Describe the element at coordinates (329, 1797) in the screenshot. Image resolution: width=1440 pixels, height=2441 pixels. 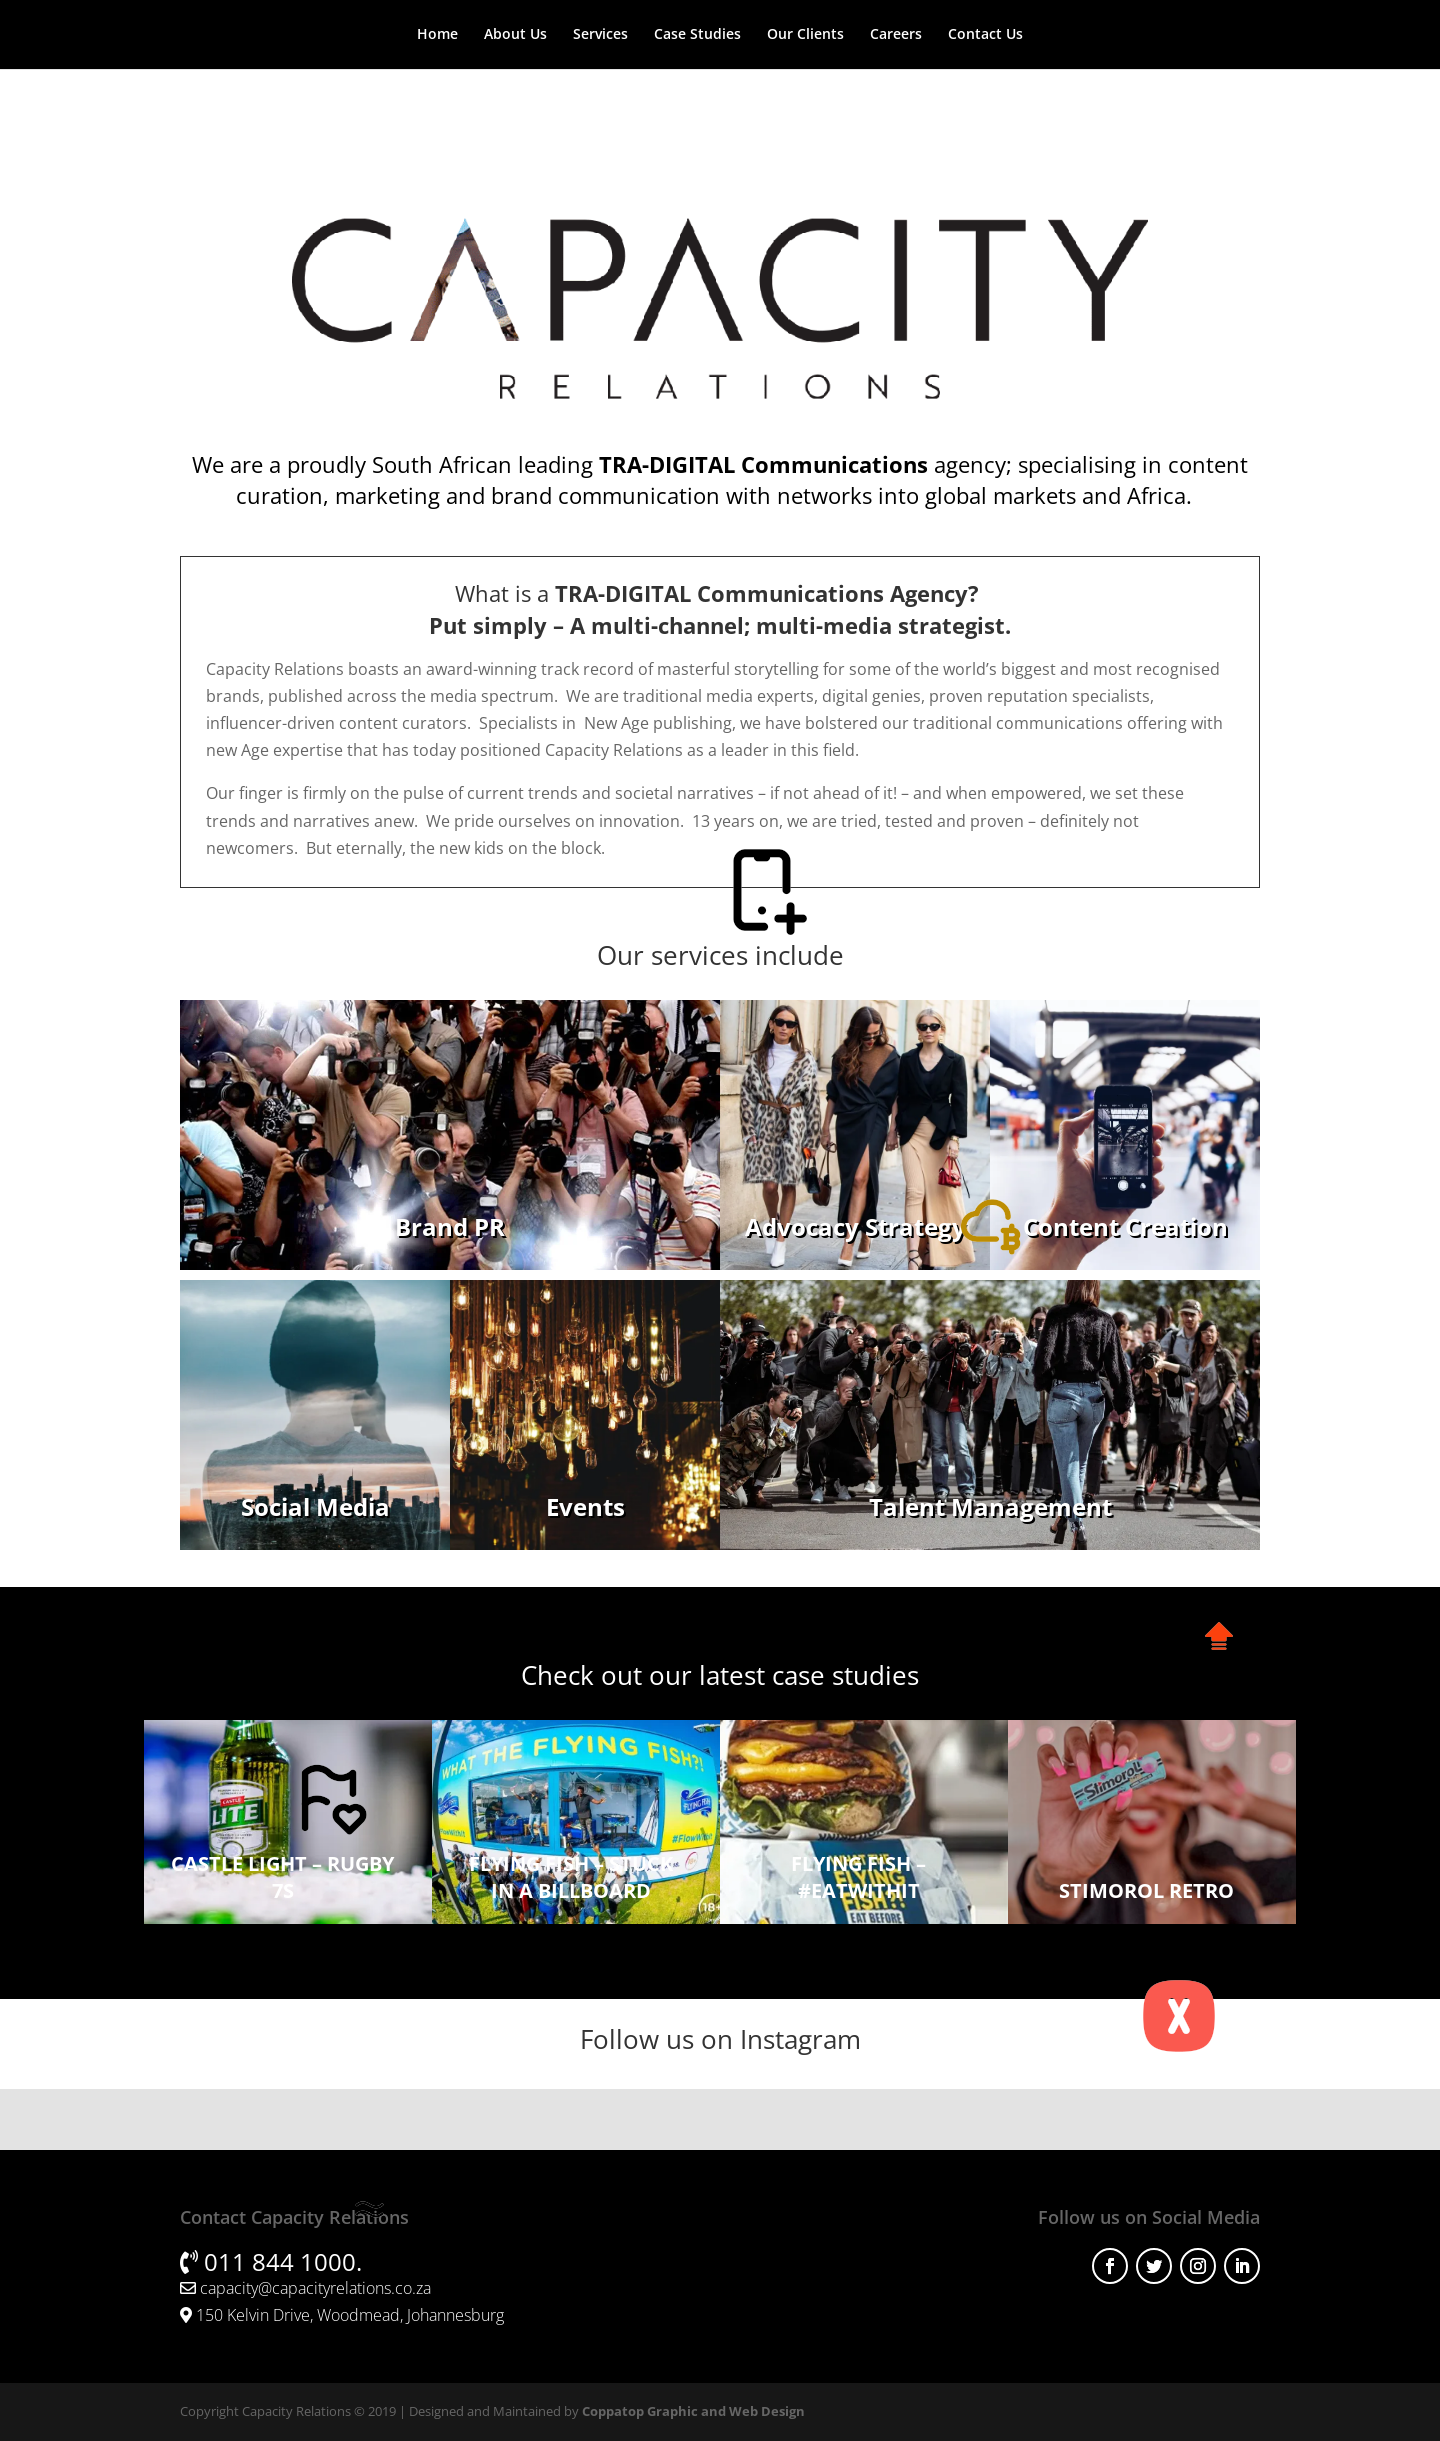
I see `flag a favorite or loved item` at that location.